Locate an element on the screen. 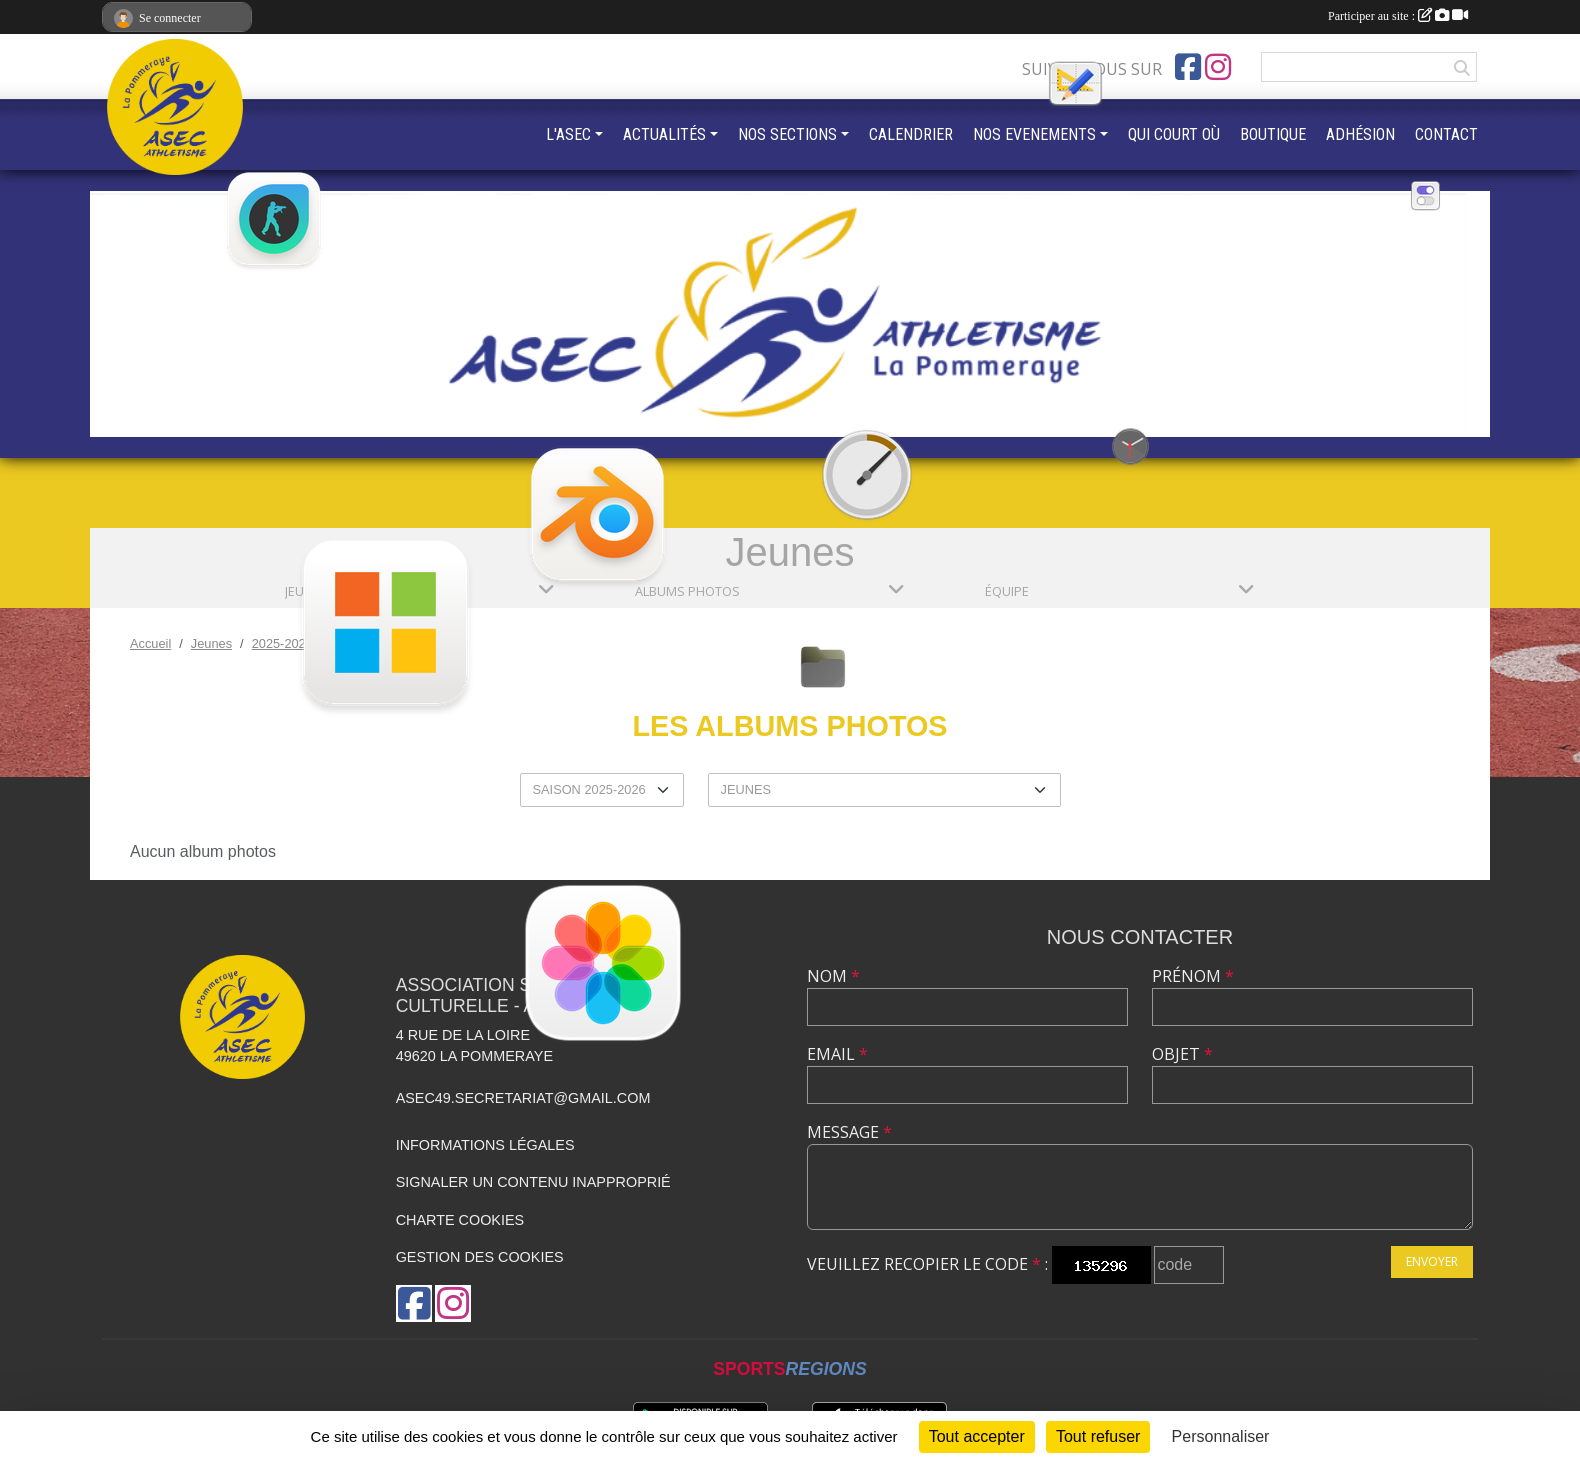  access accessories and utility applications is located at coordinates (1075, 83).